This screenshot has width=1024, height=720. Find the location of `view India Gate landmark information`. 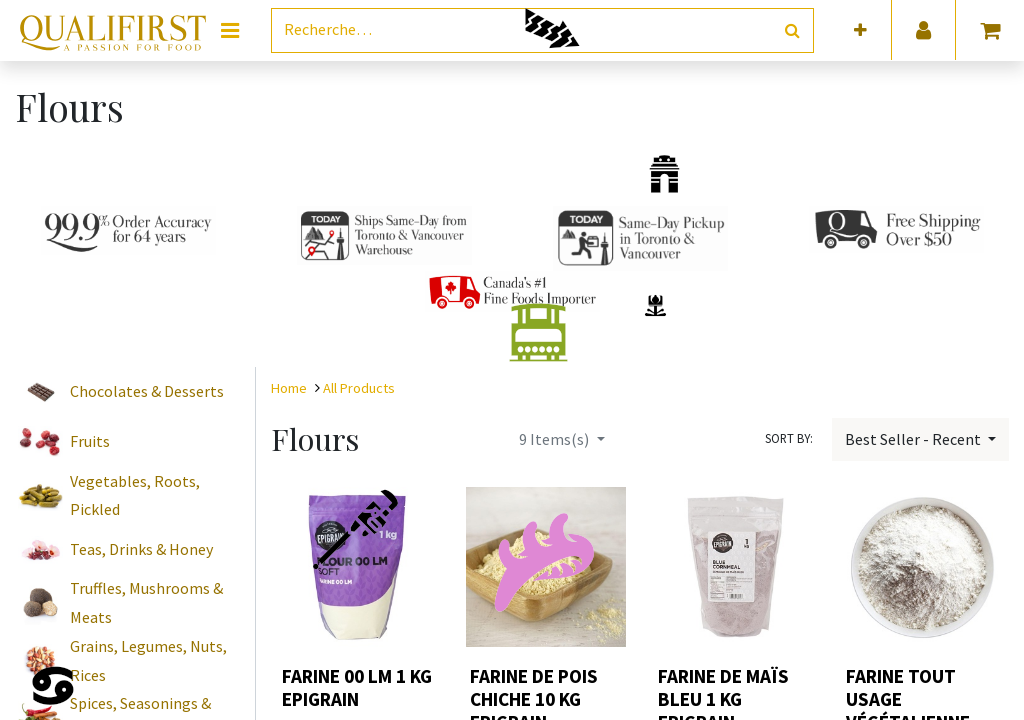

view India Gate landmark information is located at coordinates (664, 172).